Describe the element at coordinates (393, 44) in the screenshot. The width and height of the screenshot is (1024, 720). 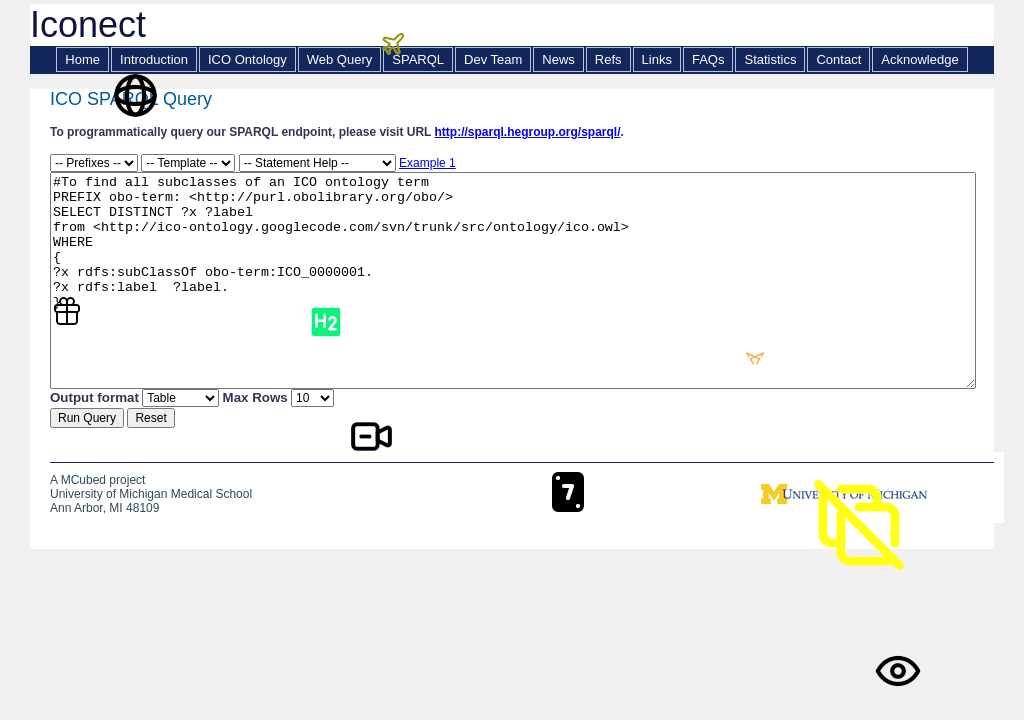
I see `enable airplane mode` at that location.